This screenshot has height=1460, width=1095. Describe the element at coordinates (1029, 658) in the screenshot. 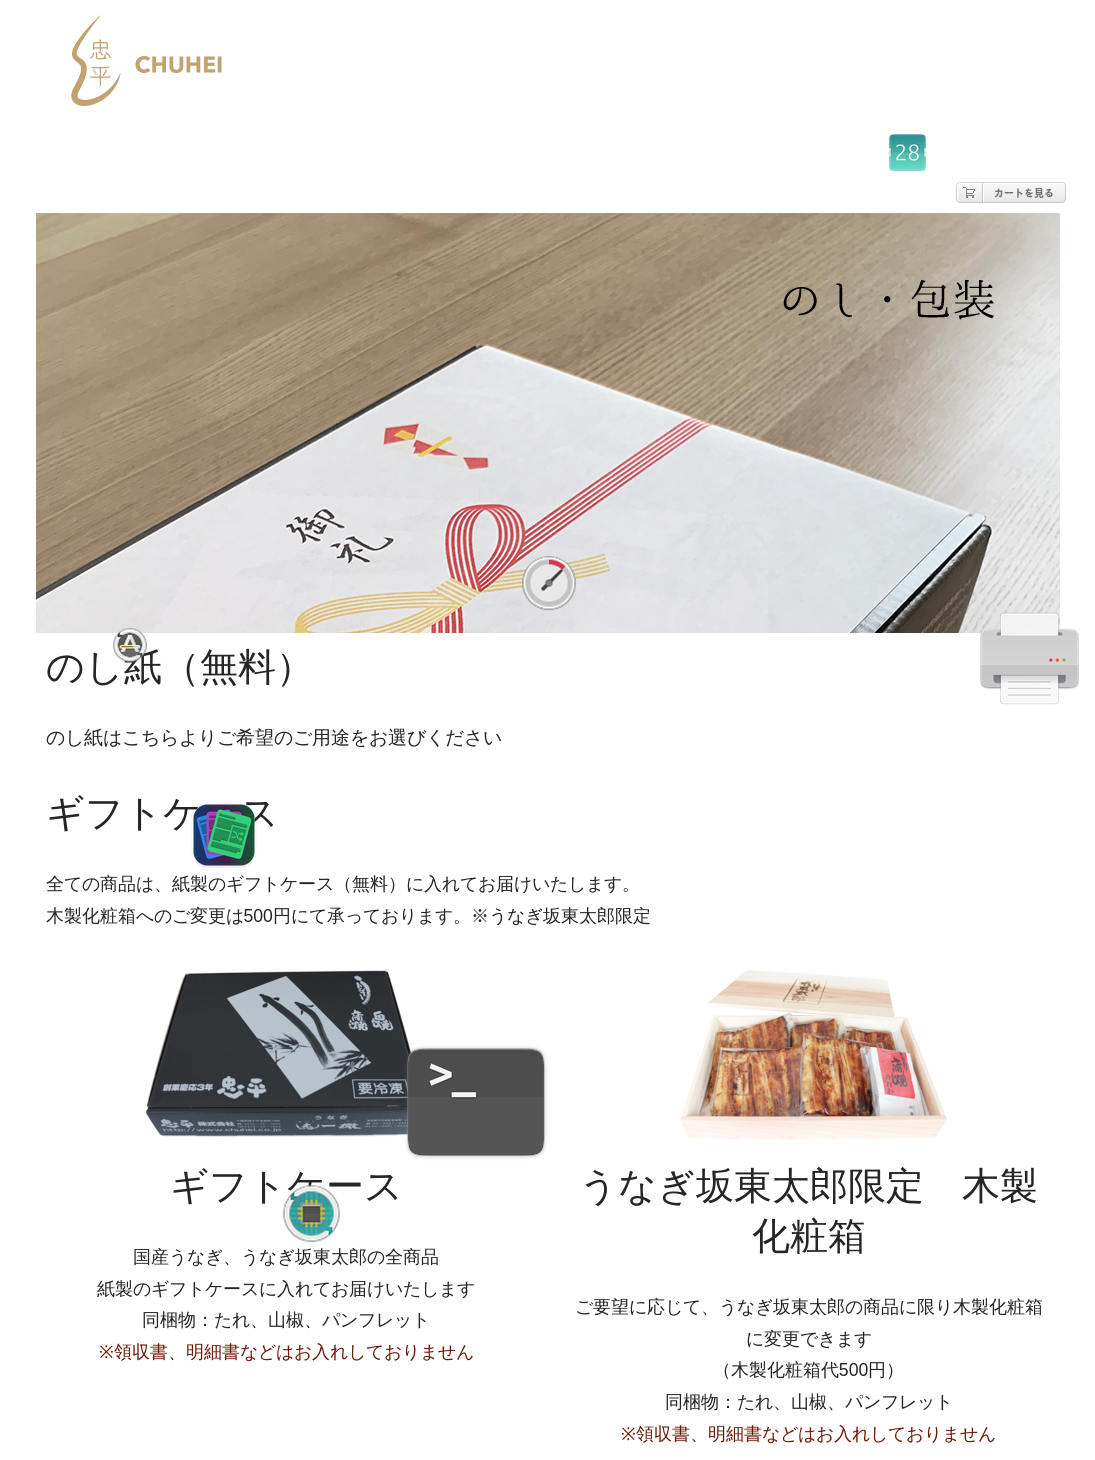

I see `print the current document` at that location.